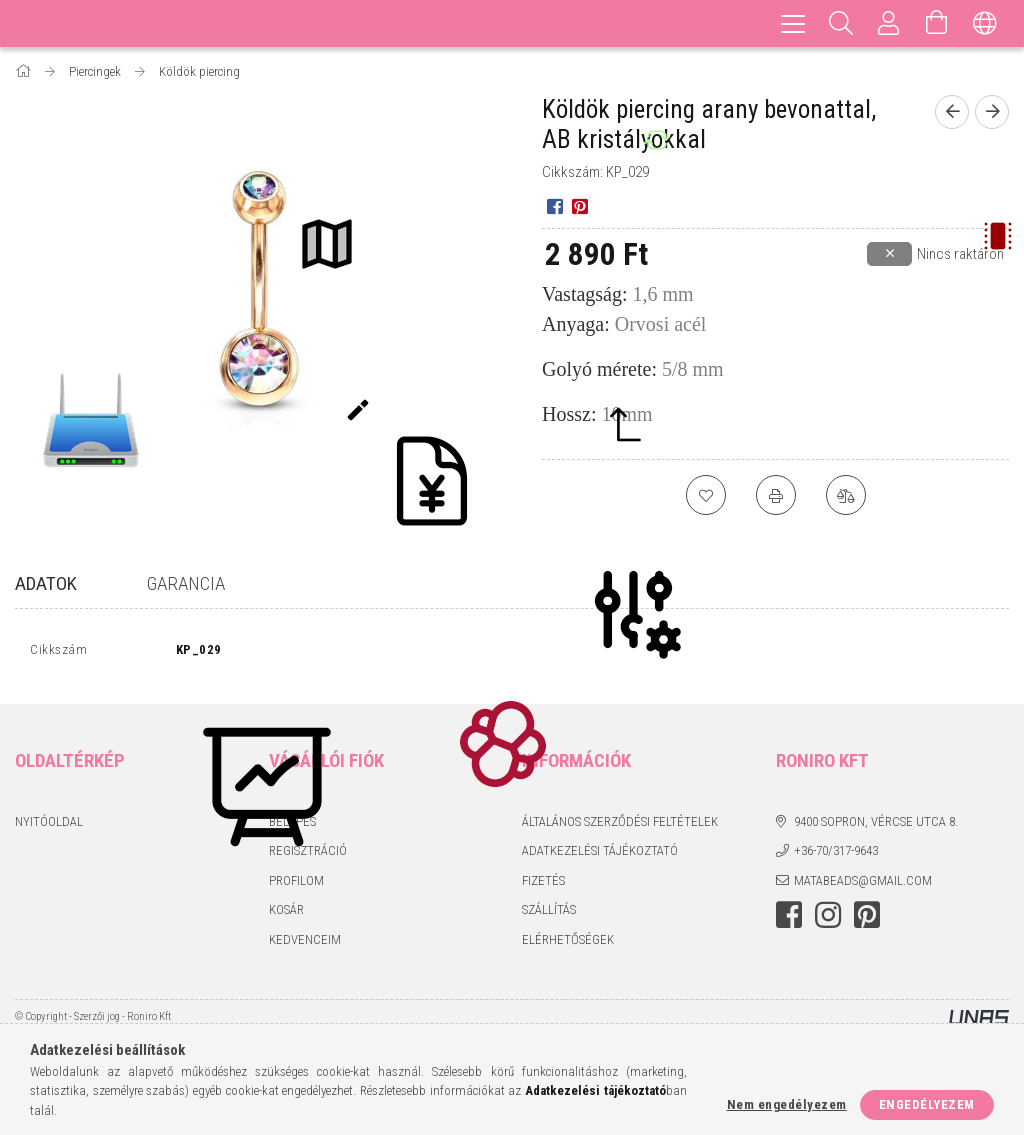 The image size is (1024, 1135). Describe the element at coordinates (657, 140) in the screenshot. I see `refresh or reload content` at that location.